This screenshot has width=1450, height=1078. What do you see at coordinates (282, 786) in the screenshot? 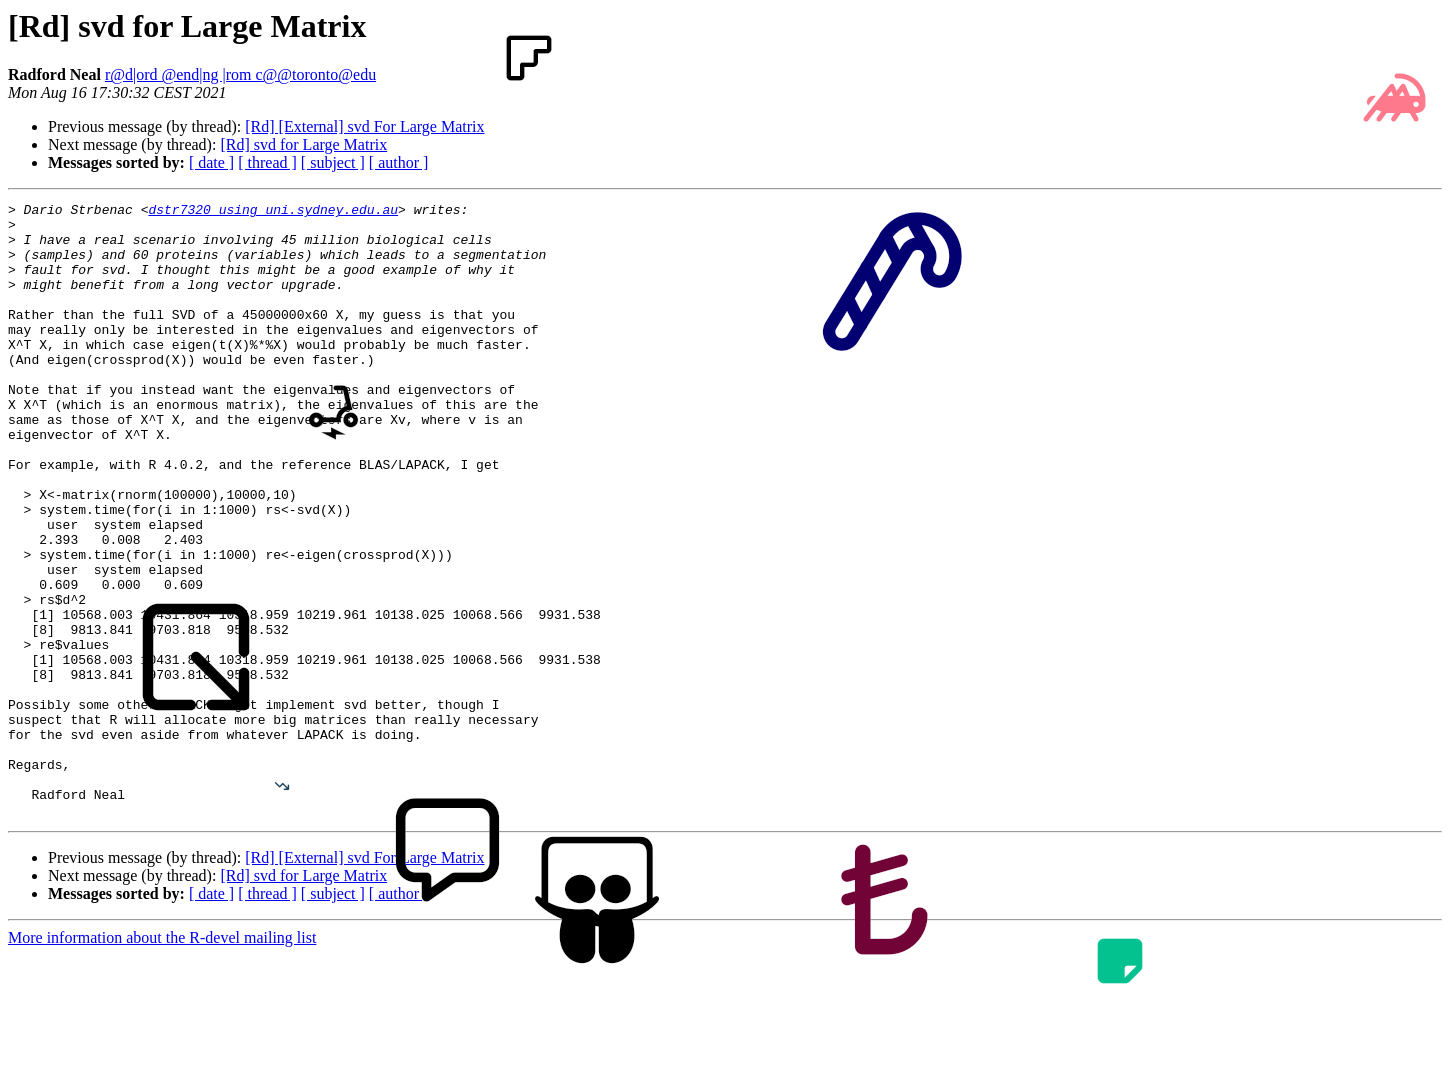
I see `indicates a declining trend or decrease in value` at bounding box center [282, 786].